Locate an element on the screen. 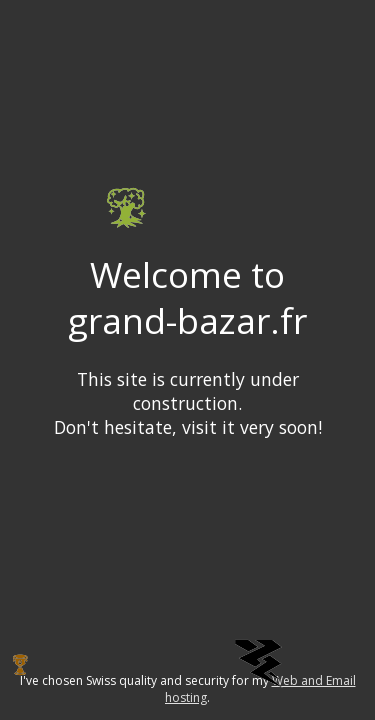 Image resolution: width=375 pixels, height=720 pixels. holy oak tree icon for fantasy or RPG game element is located at coordinates (126, 207).